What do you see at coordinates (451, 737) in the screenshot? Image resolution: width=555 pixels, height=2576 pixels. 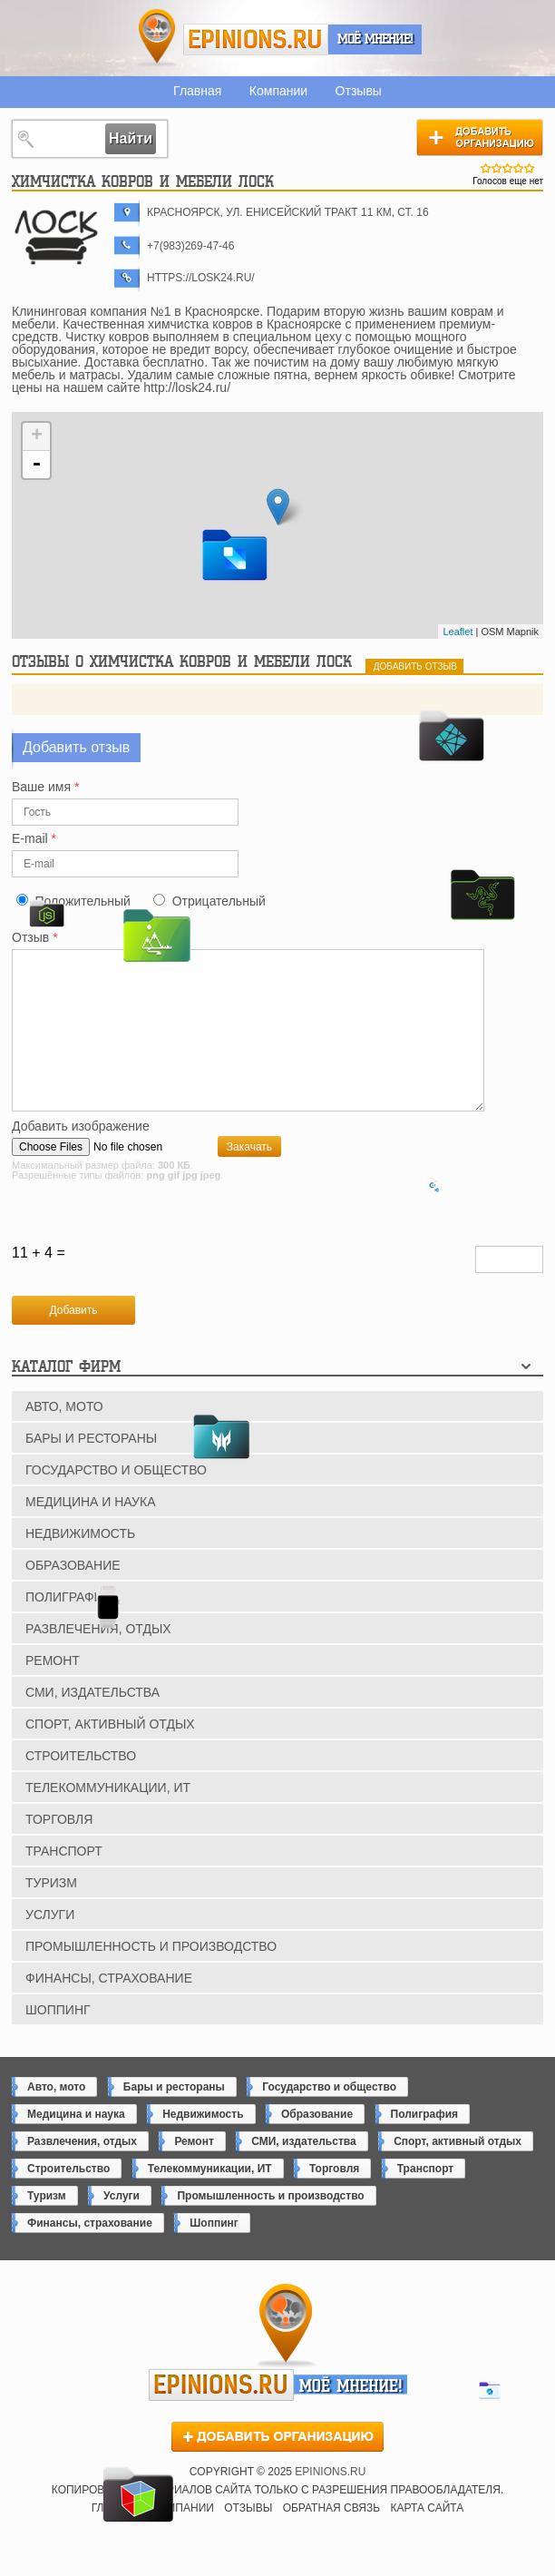 I see `folder containing Netlify project files` at bounding box center [451, 737].